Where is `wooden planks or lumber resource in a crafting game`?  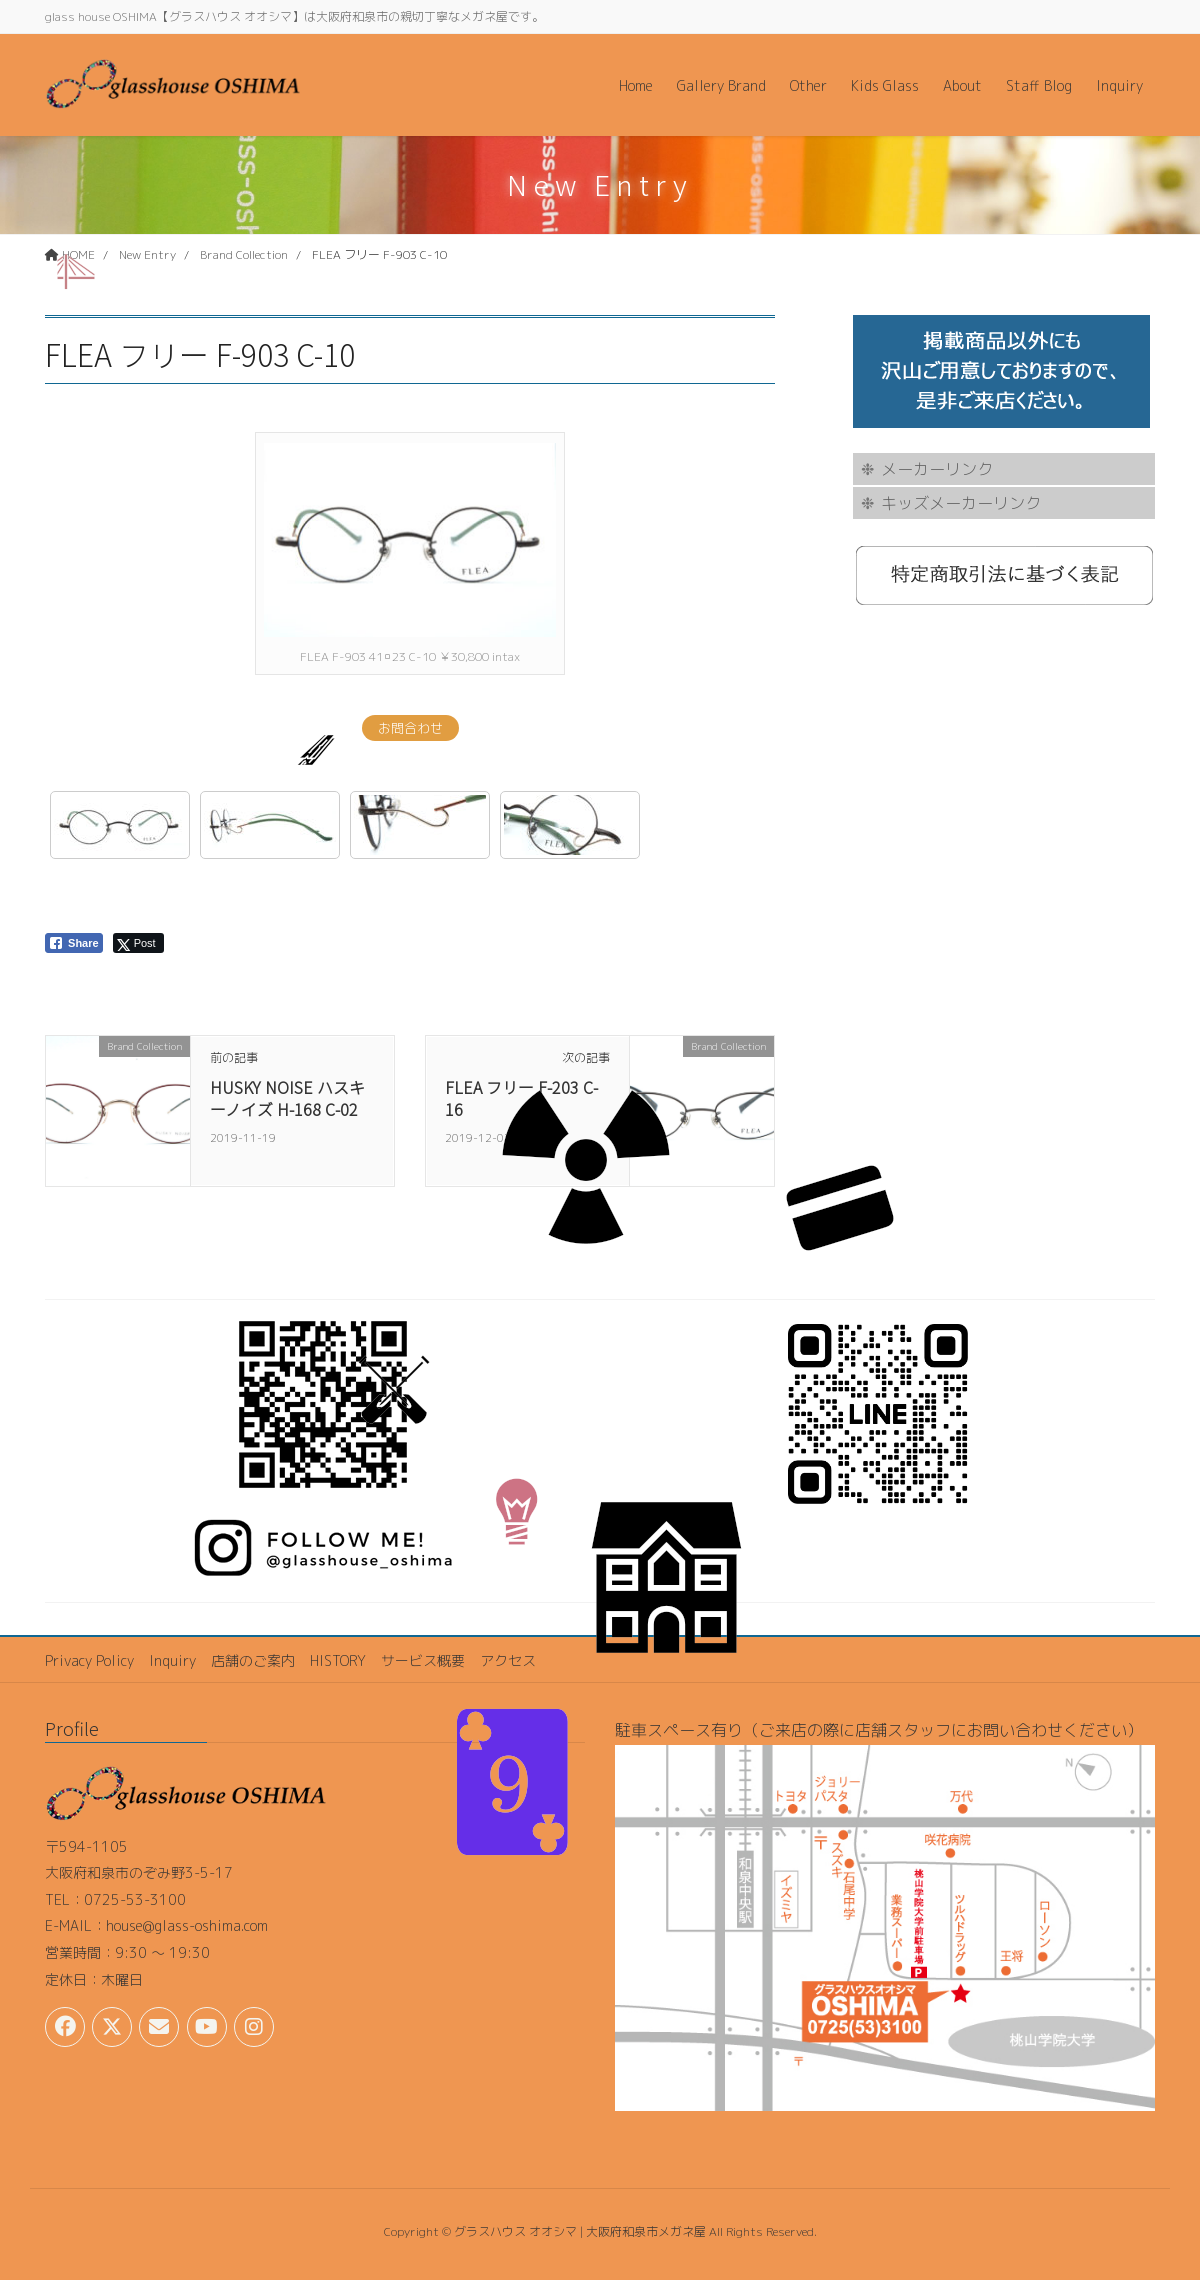 wooden planks or lumber resource in a crafting game is located at coordinates (316, 750).